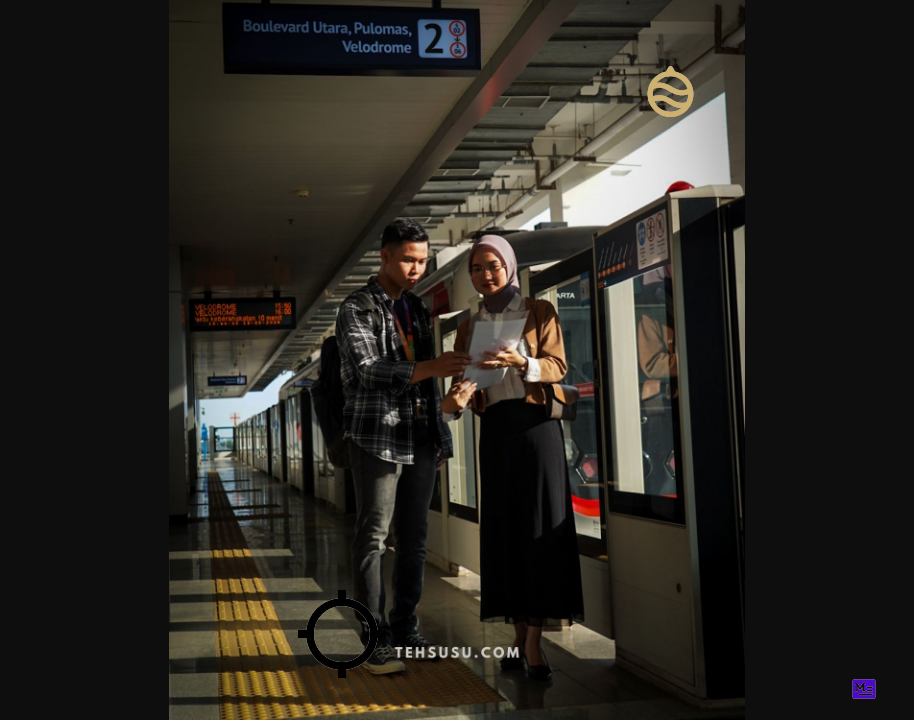  I want to click on GPS signal is searching or not yet locked, so click(342, 634).